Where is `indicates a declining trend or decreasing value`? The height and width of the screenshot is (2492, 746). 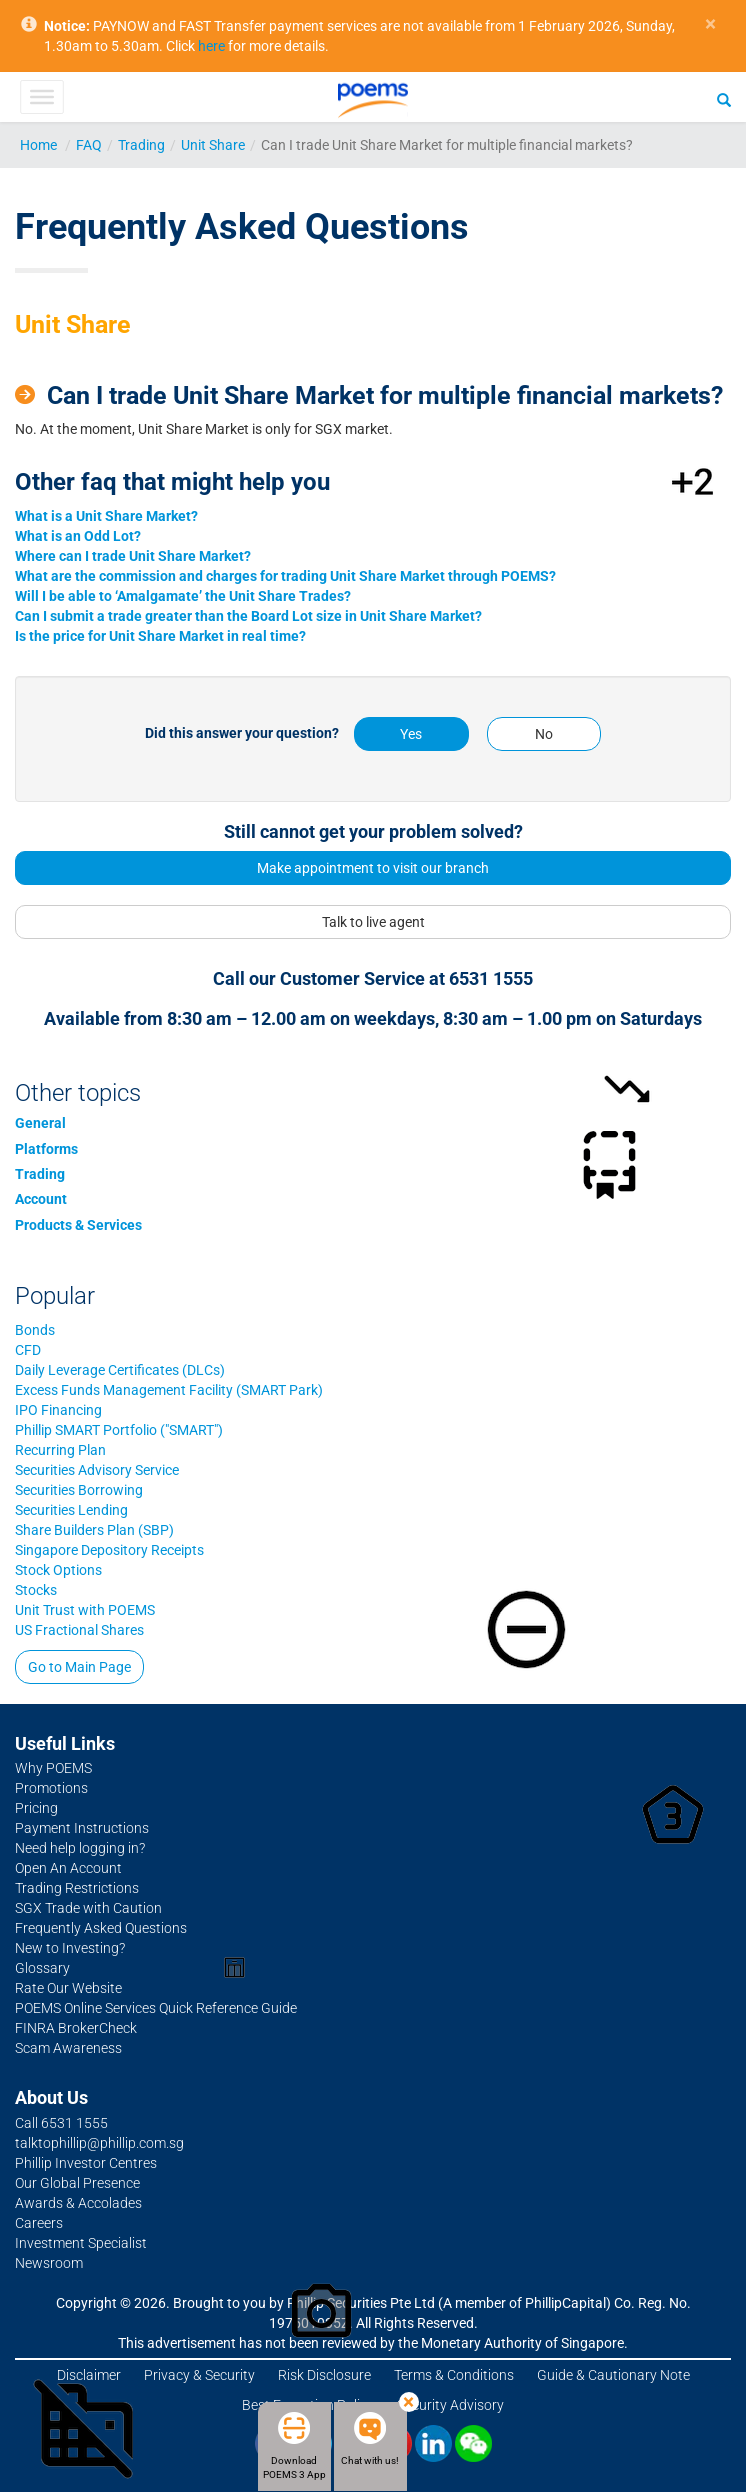 indicates a declining trend or decreasing value is located at coordinates (626, 1088).